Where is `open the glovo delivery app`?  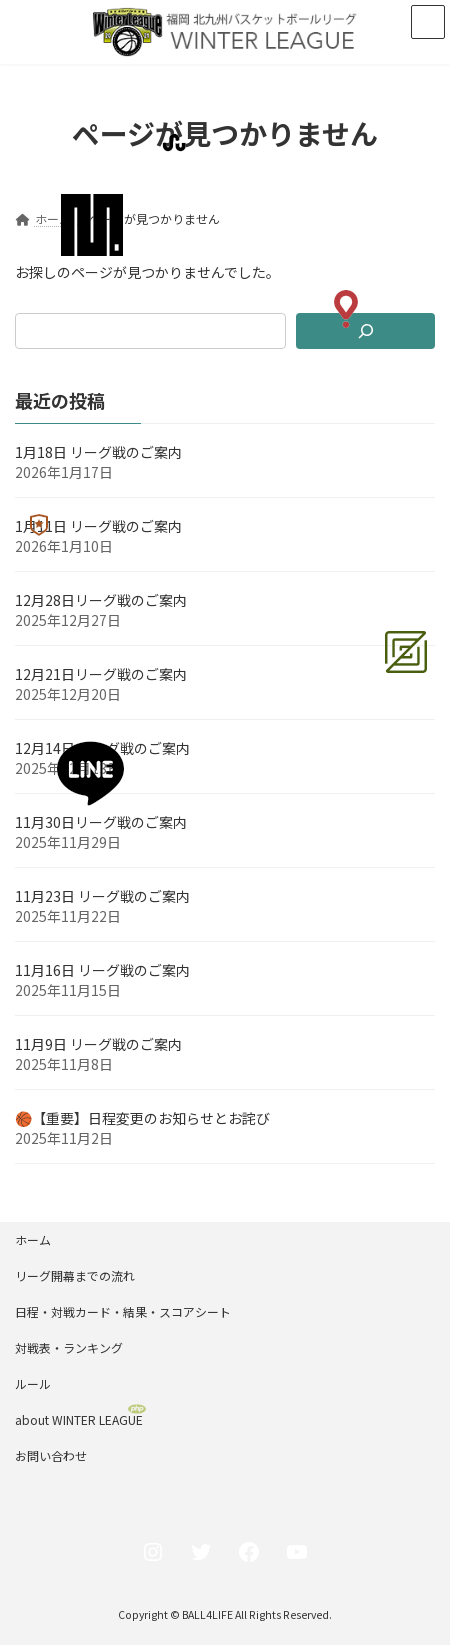 open the glovo delivery app is located at coordinates (346, 309).